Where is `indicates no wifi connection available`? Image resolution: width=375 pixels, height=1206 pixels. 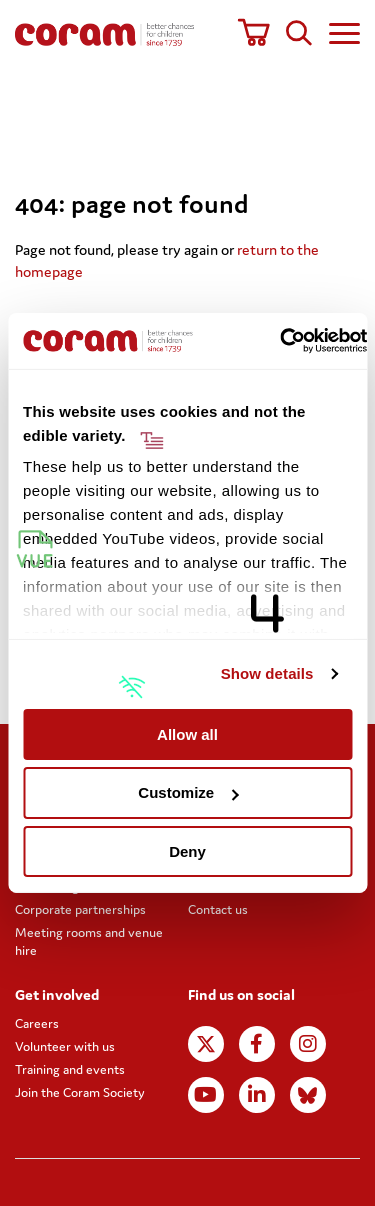
indicates no wifi connection available is located at coordinates (132, 687).